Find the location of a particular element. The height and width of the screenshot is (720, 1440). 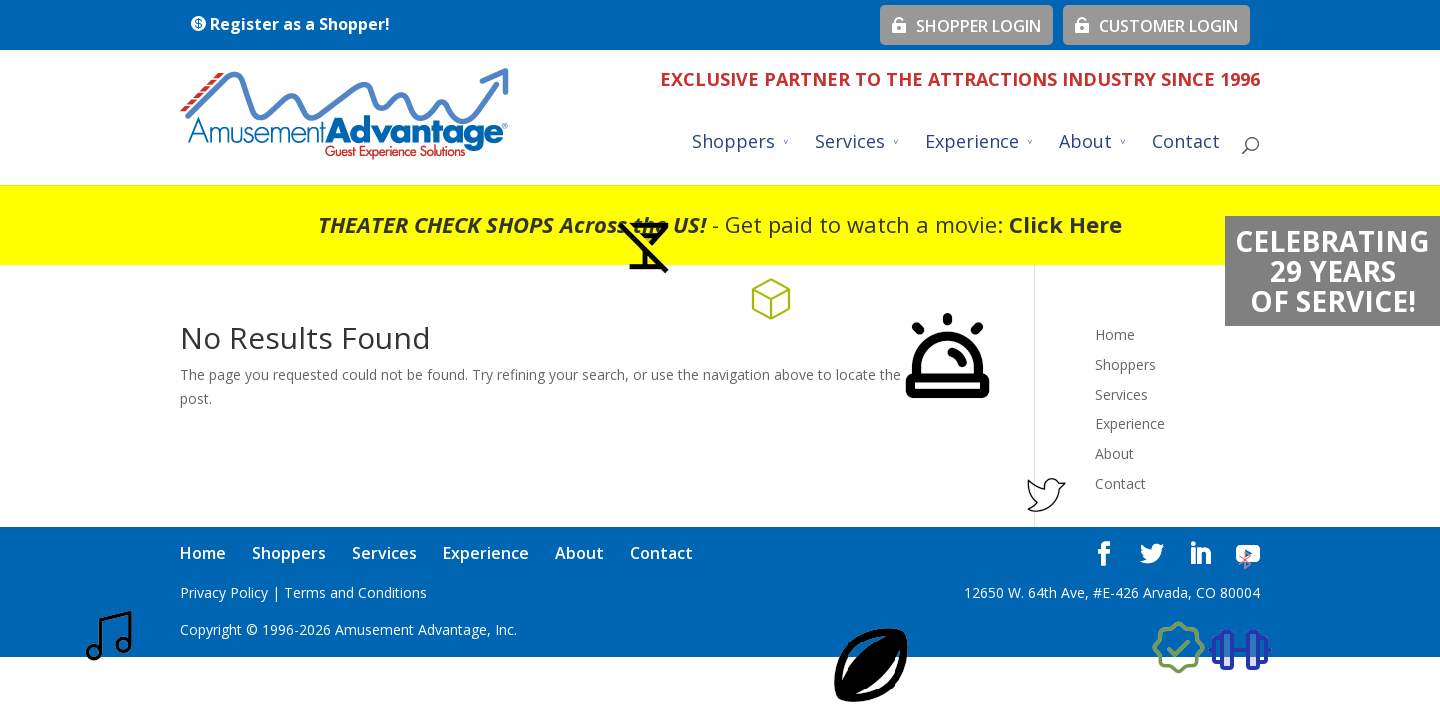

share to twitter is located at coordinates (1044, 493).